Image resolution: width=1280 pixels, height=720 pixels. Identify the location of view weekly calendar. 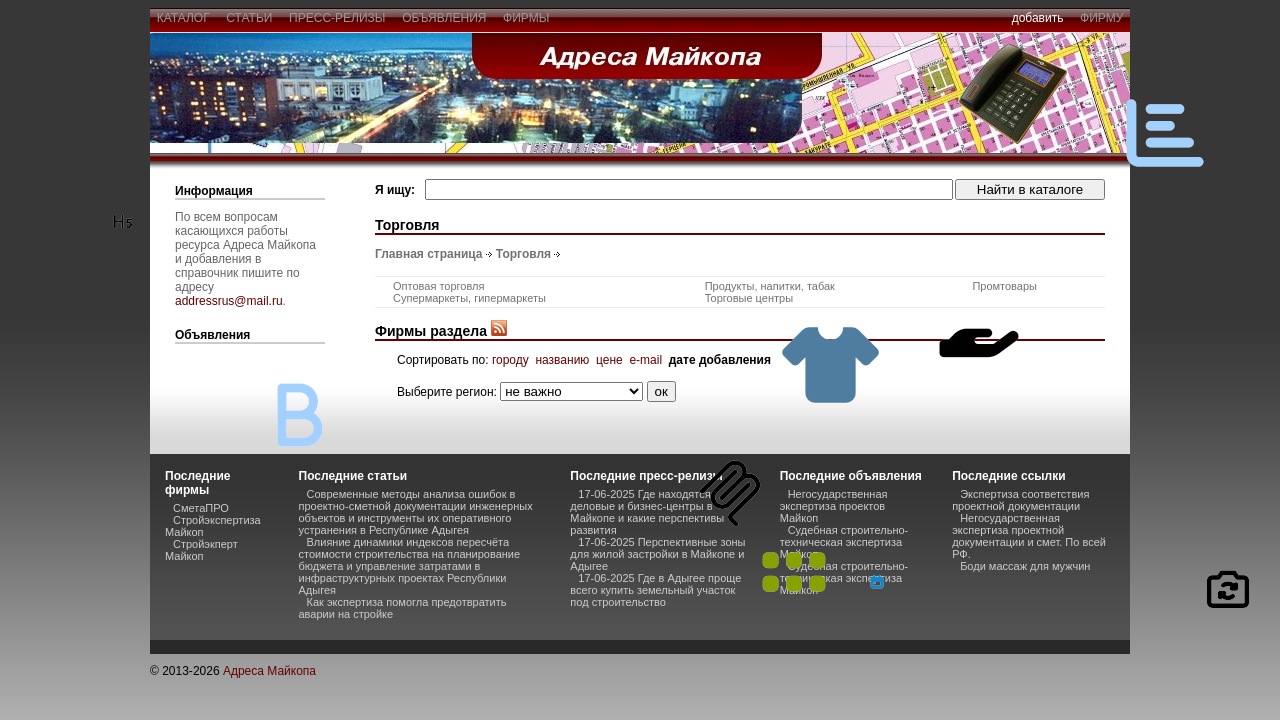
(877, 582).